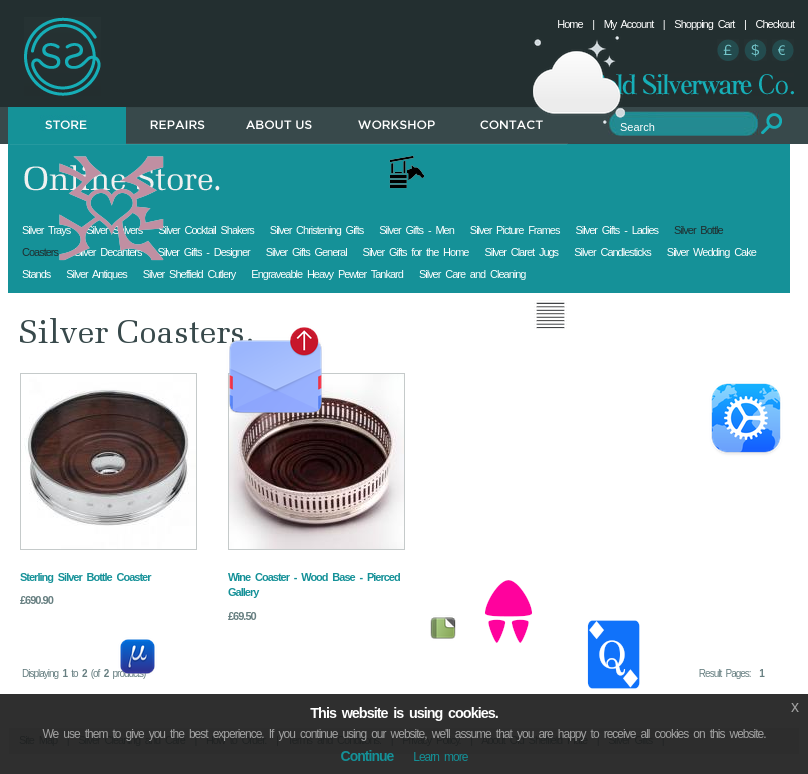 Image resolution: width=808 pixels, height=774 pixels. Describe the element at coordinates (275, 376) in the screenshot. I see `send an email or message` at that location.